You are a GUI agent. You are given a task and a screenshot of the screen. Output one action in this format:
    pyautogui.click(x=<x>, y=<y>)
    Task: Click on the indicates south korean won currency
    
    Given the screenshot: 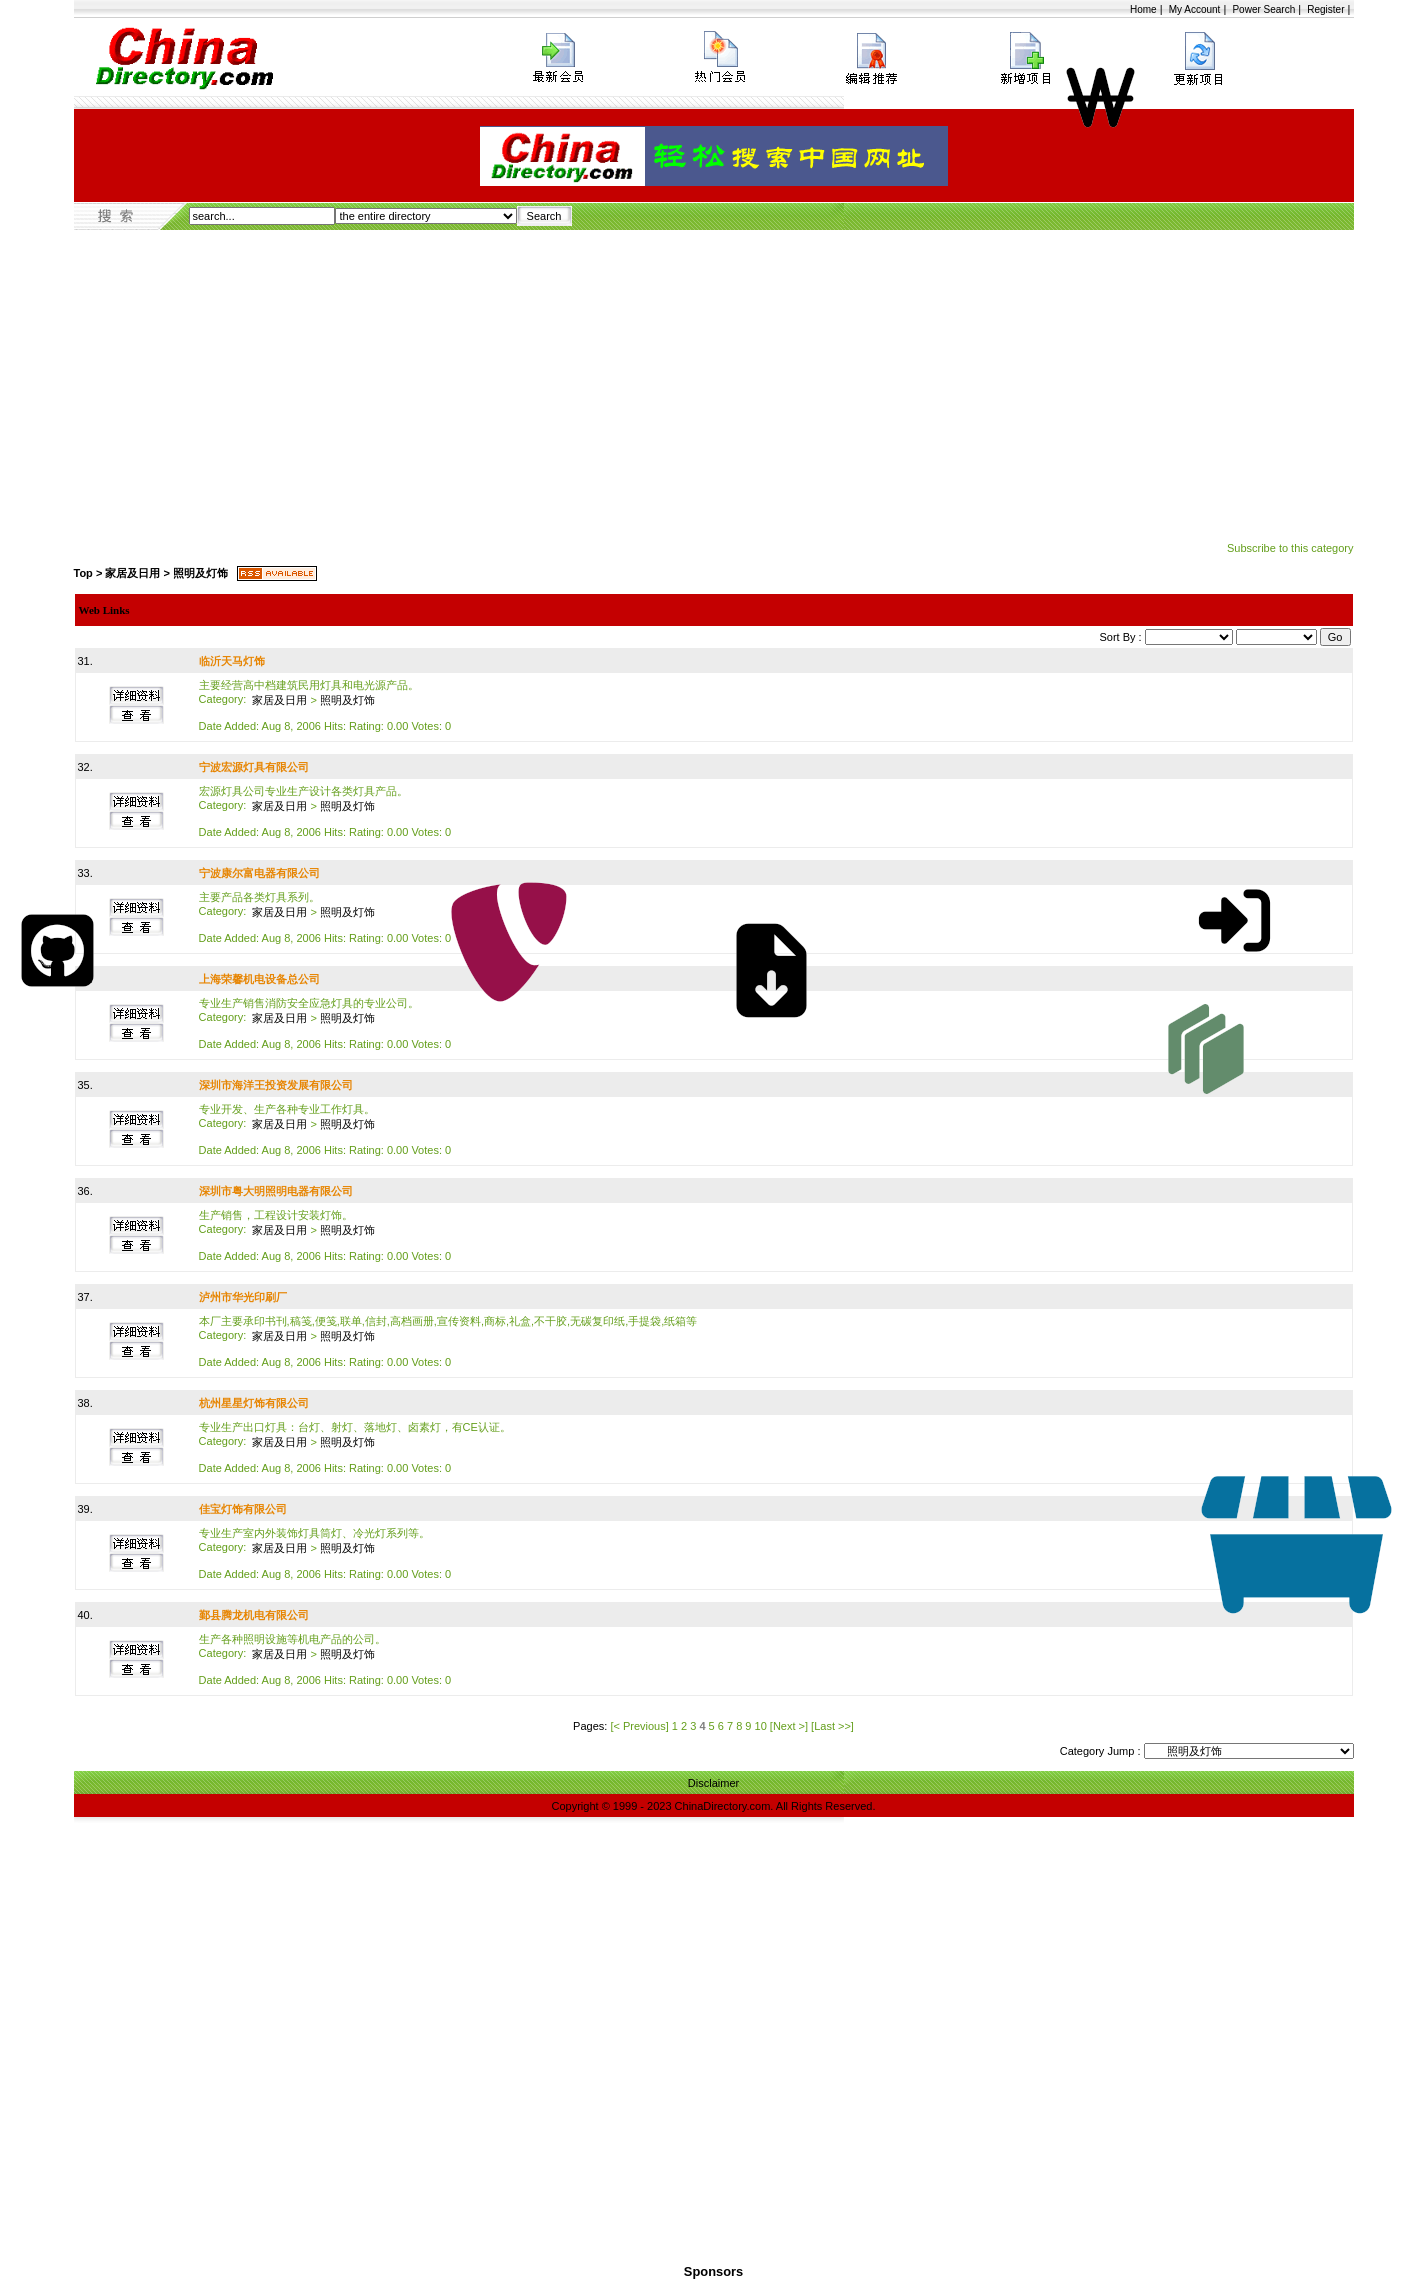 What is the action you would take?
    pyautogui.click(x=1100, y=97)
    